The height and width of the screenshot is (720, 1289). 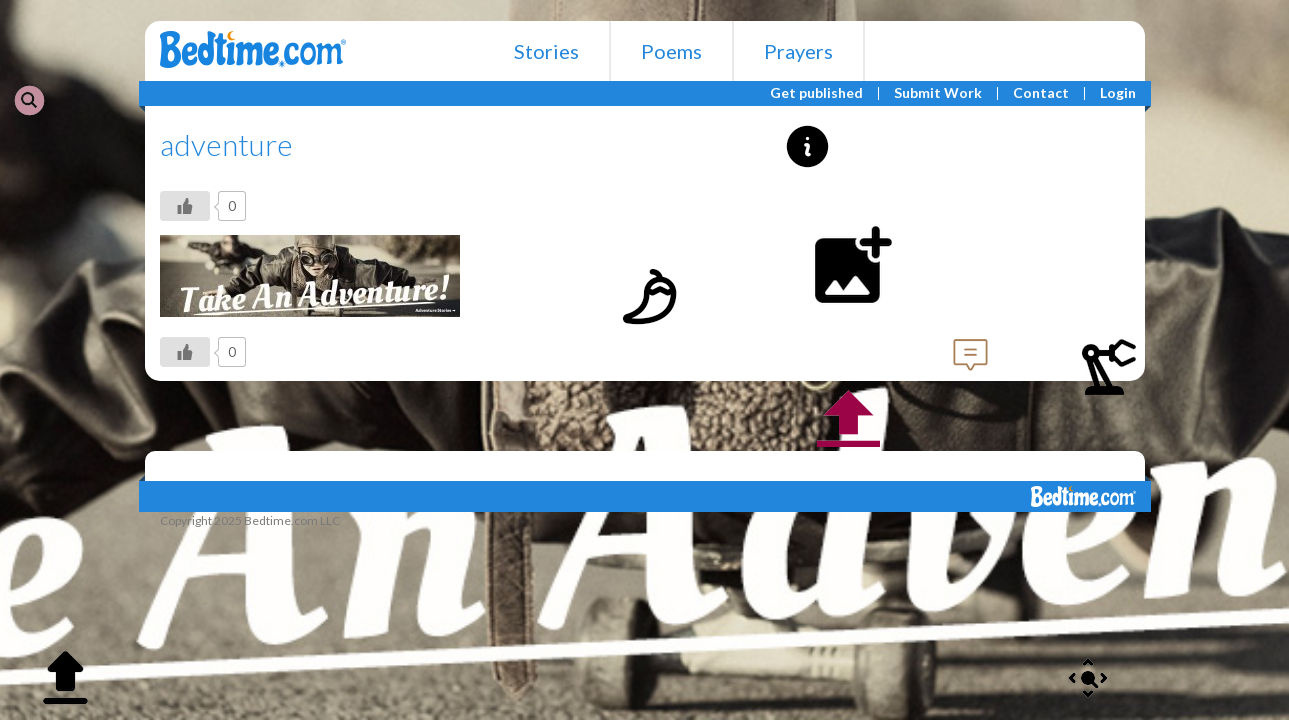 What do you see at coordinates (848, 415) in the screenshot?
I see `upload a file or document` at bounding box center [848, 415].